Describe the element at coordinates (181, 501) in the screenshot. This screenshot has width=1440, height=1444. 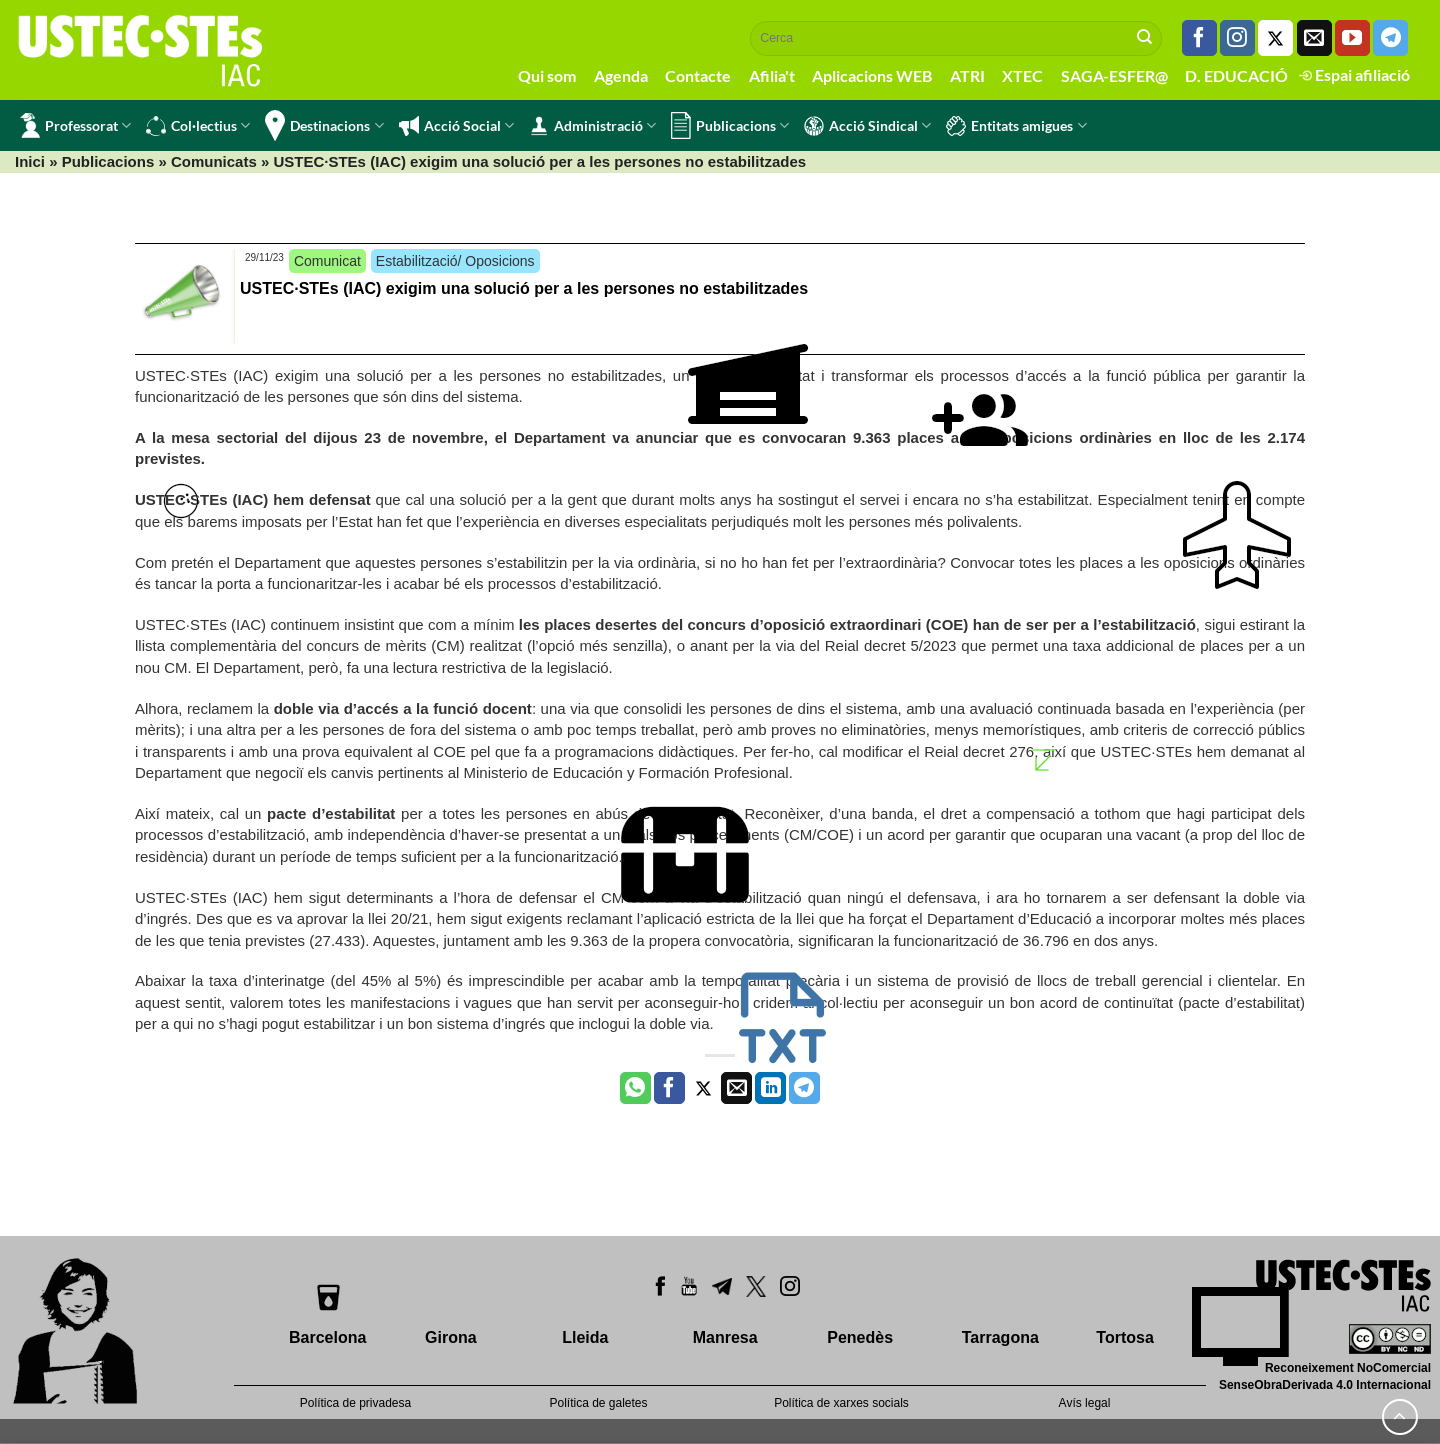
I see `access bowling or sports games` at that location.